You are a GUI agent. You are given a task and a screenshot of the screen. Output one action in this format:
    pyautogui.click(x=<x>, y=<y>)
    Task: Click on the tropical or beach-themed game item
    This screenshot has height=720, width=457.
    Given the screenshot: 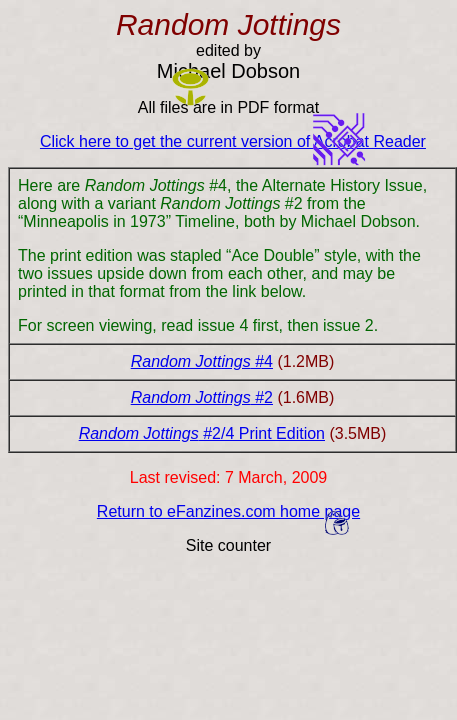 What is the action you would take?
    pyautogui.click(x=337, y=523)
    